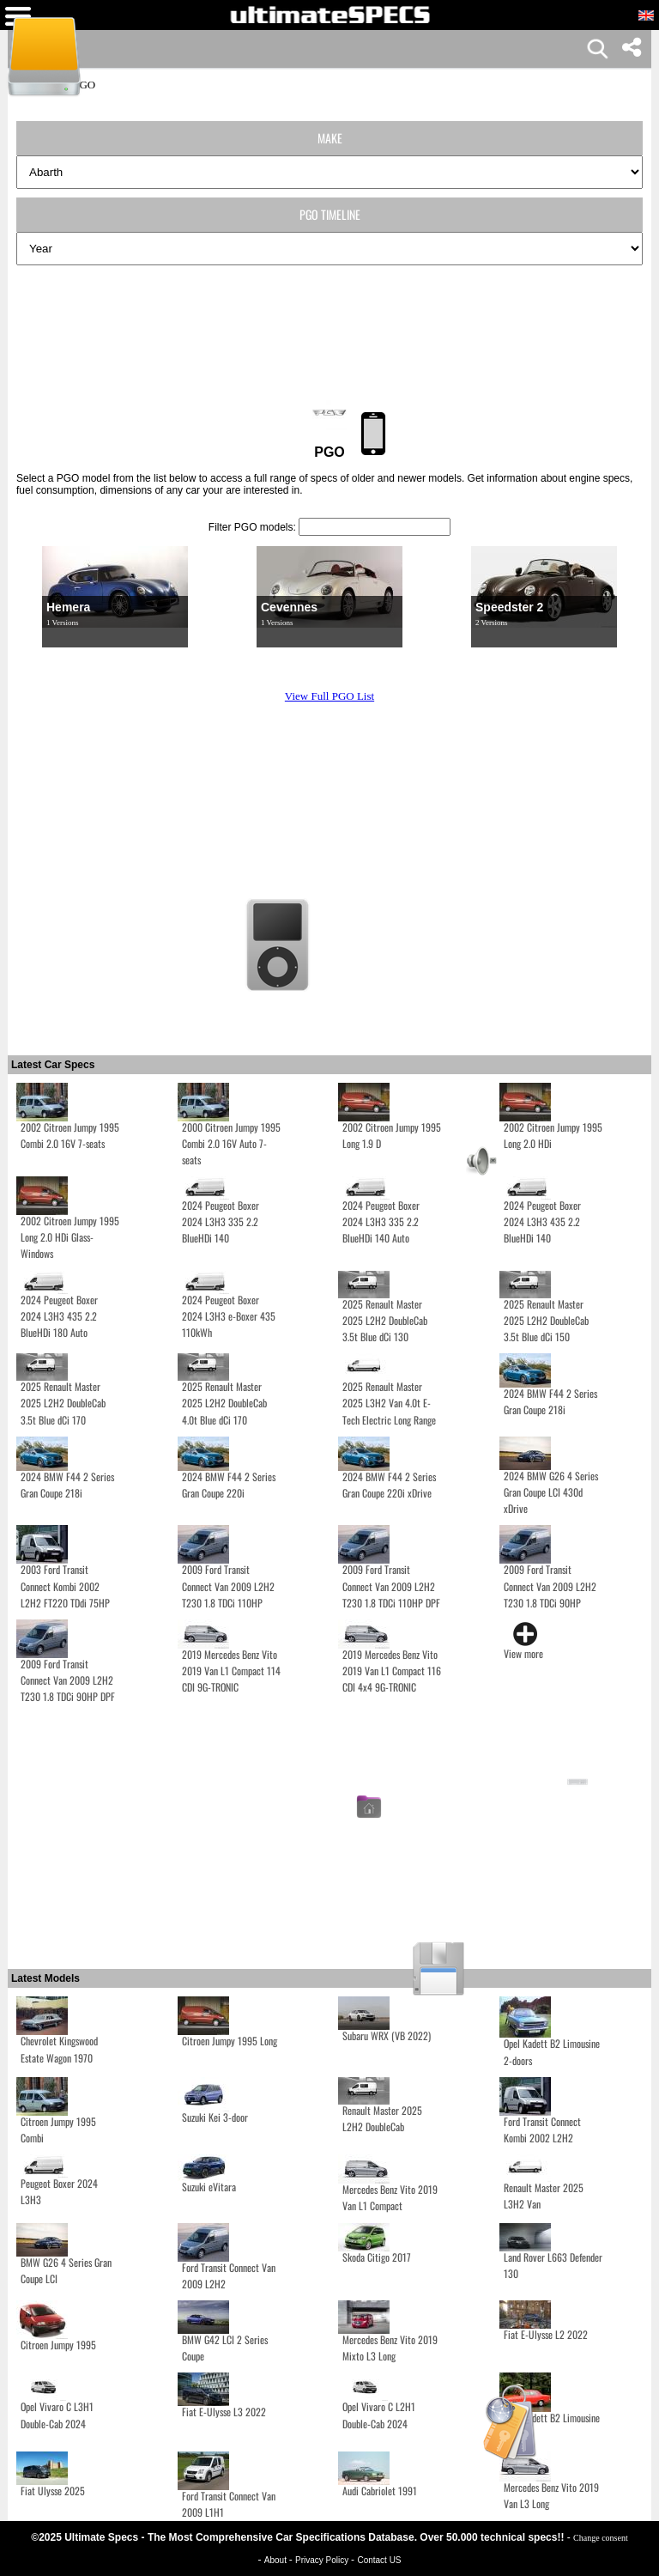 Image resolution: width=659 pixels, height=2576 pixels. I want to click on open multimedia player application, so click(277, 945).